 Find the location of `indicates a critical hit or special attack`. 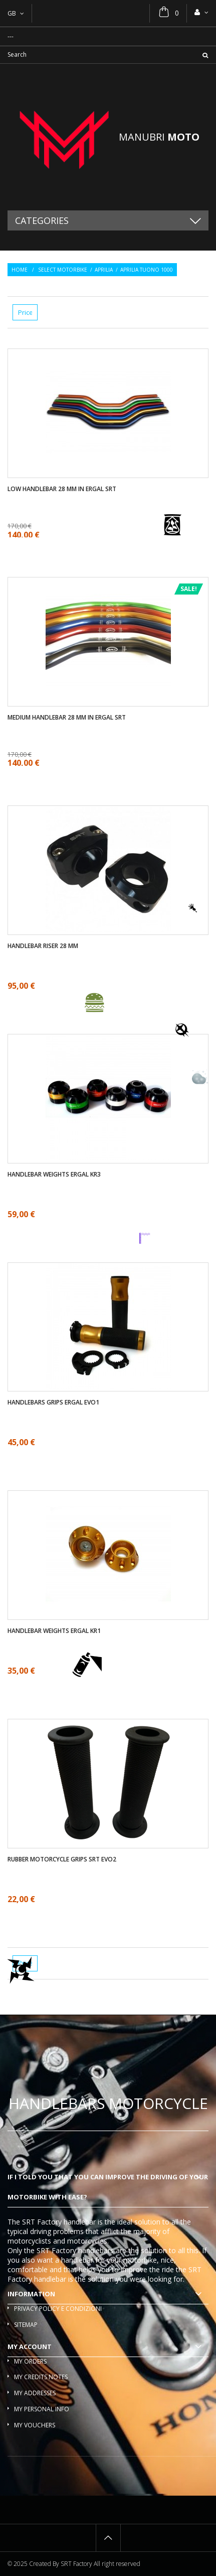

indicates a critical hit or special attack is located at coordinates (182, 1030).